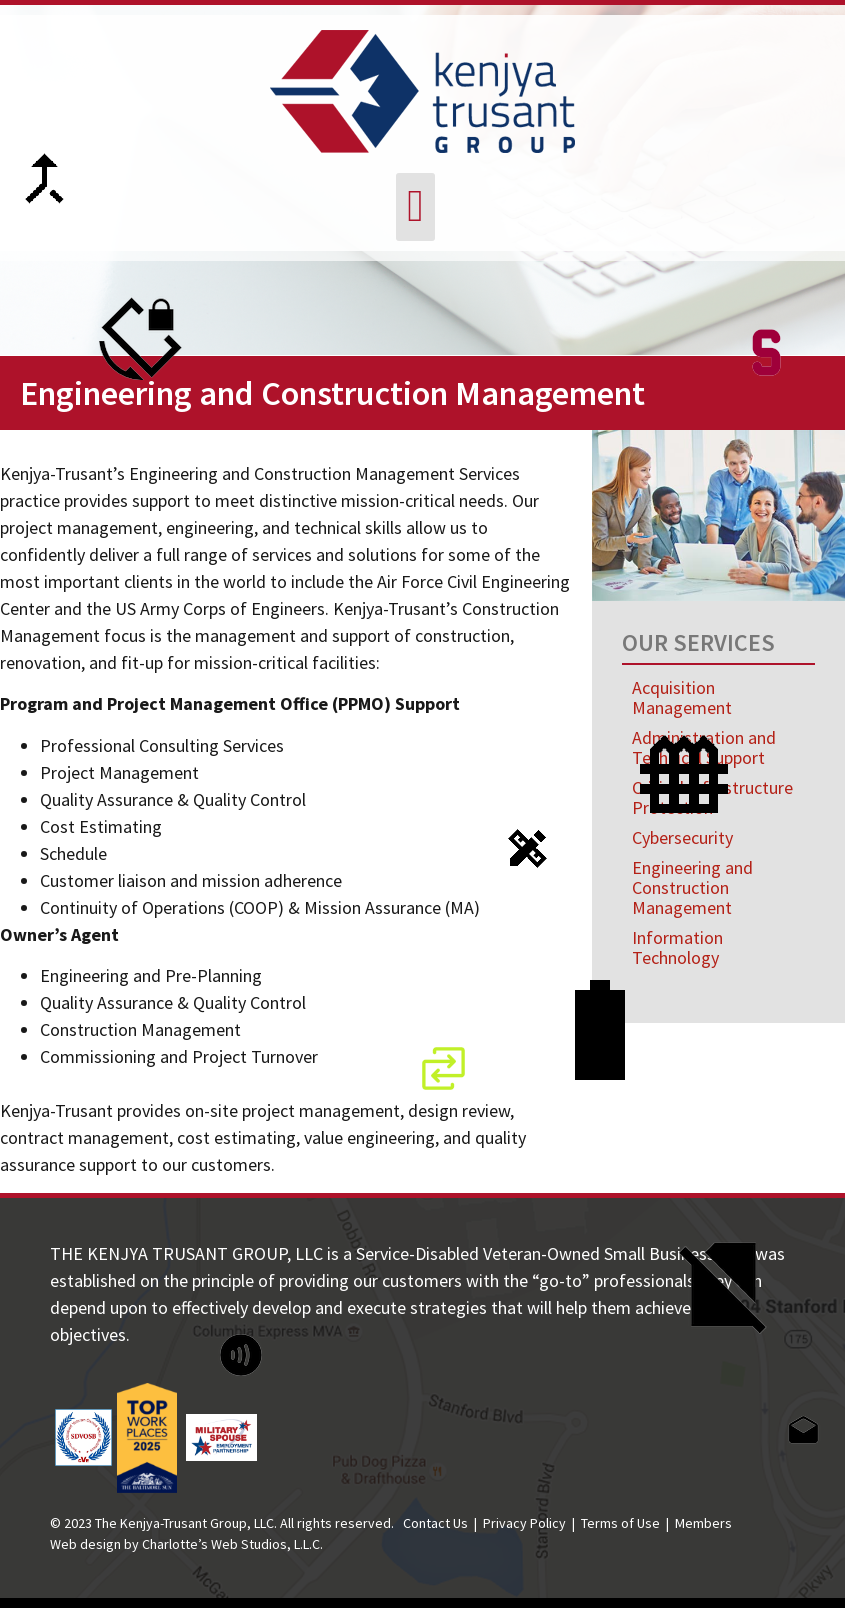 The image size is (845, 1608). I want to click on access design tools or editing services, so click(527, 848).